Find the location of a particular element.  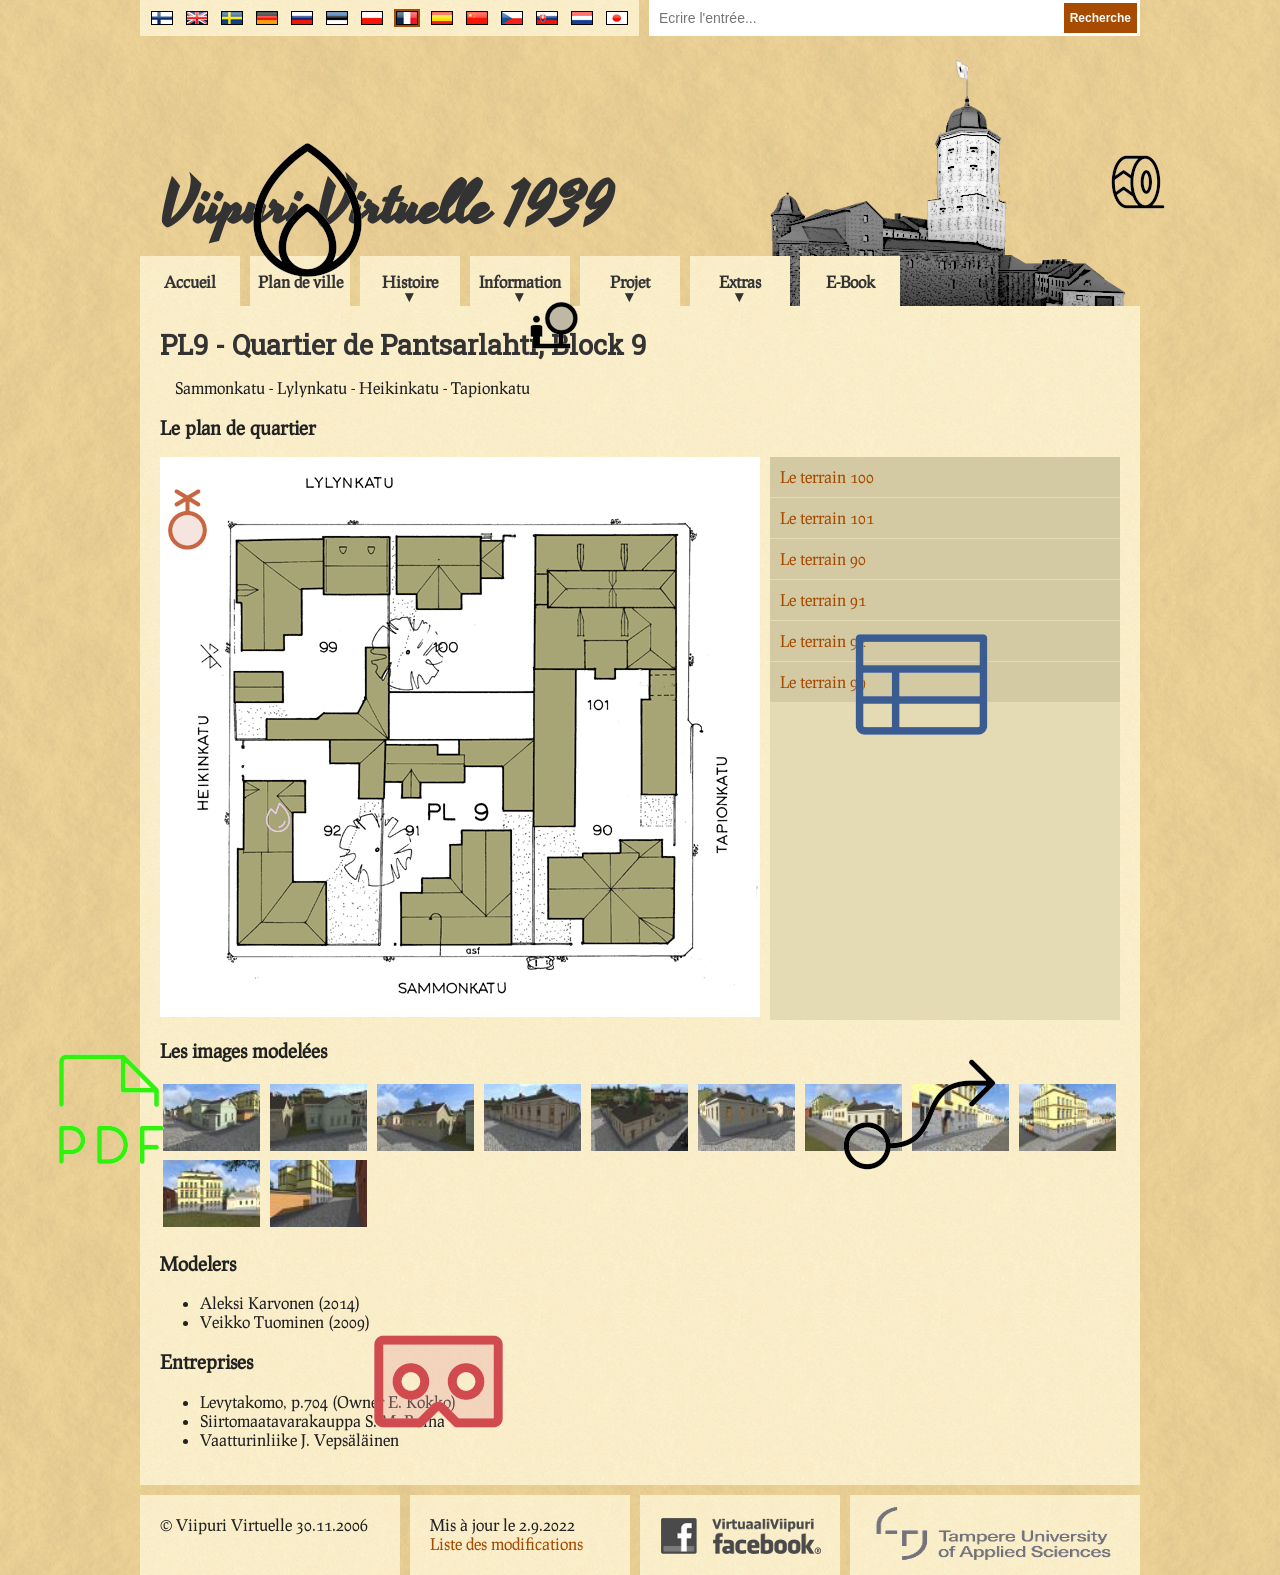

indicates trending or popular content is located at coordinates (307, 212).